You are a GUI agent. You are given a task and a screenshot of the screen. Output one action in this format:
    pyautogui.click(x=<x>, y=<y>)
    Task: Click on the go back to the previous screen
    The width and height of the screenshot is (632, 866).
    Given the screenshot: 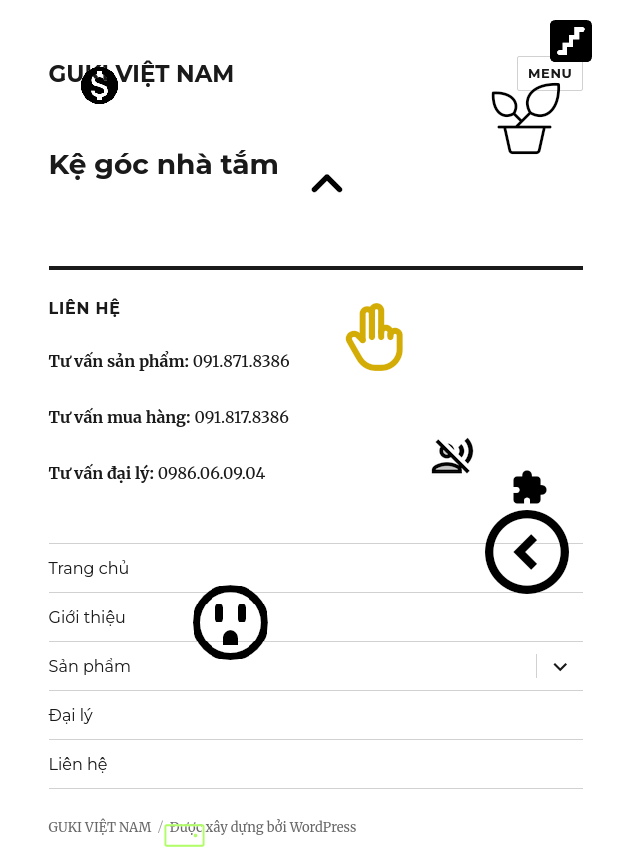 What is the action you would take?
    pyautogui.click(x=527, y=552)
    